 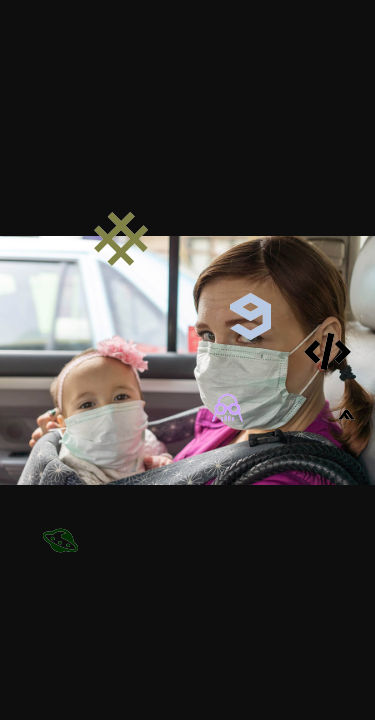 I want to click on open the 9GAG app, so click(x=250, y=316).